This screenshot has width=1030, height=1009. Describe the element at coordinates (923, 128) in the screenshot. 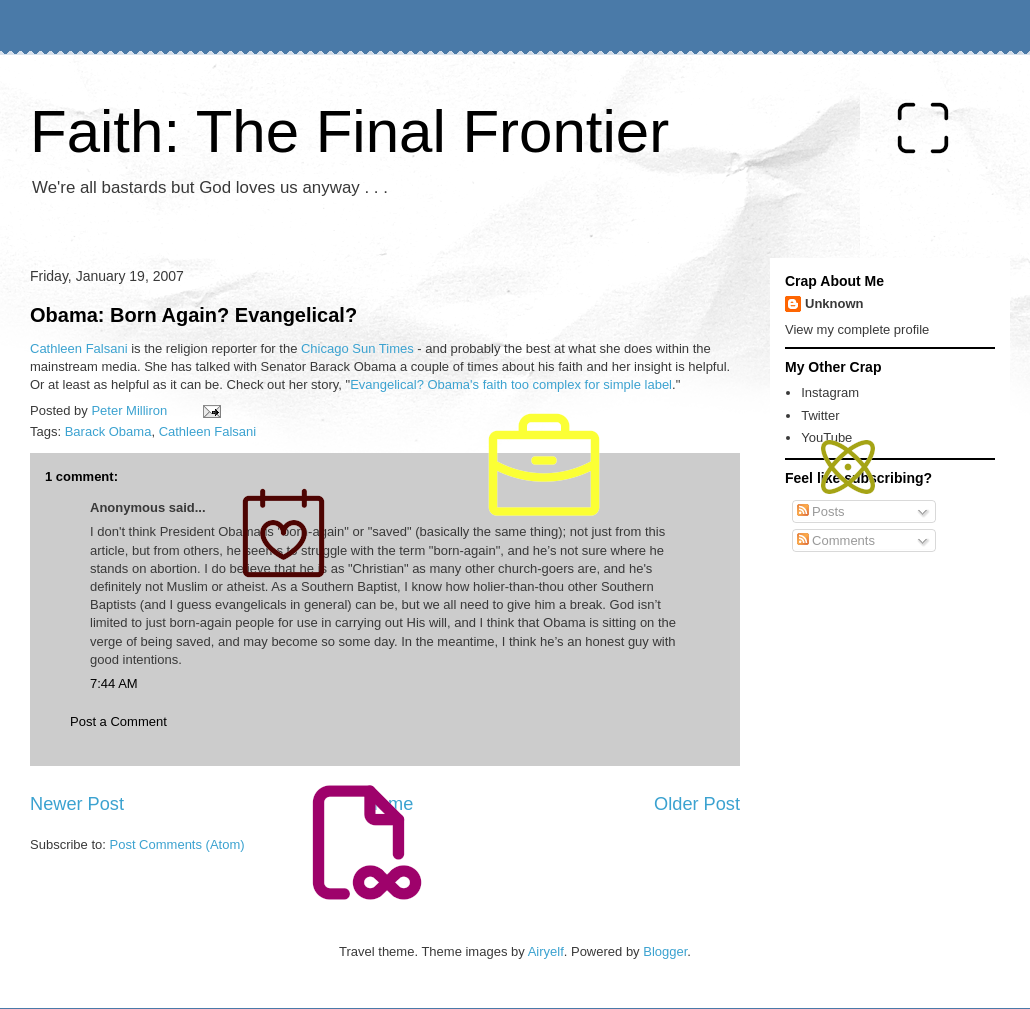

I see `scan a QR code or barcode` at that location.